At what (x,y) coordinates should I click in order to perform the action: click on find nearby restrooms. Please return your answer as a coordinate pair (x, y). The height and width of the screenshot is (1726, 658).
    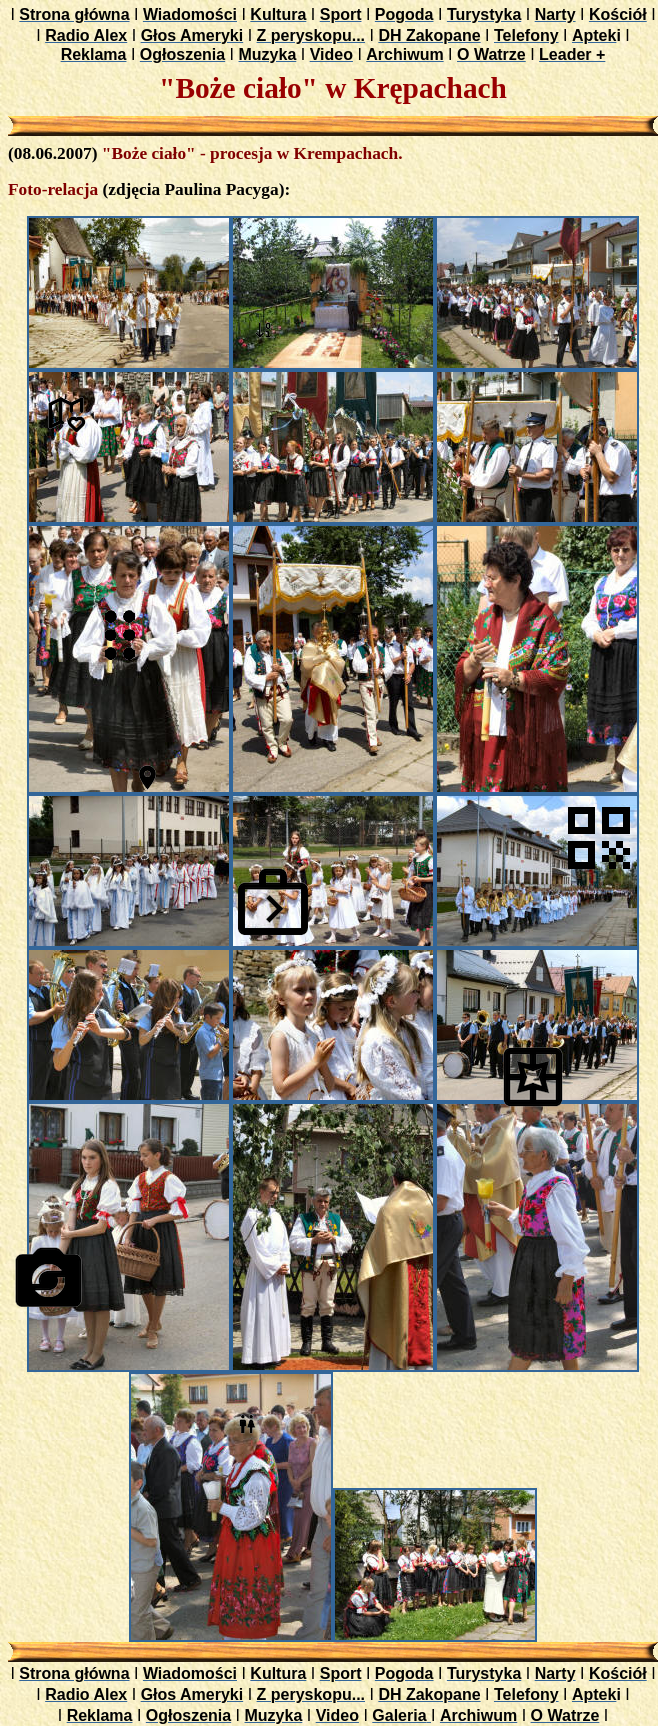
    Looking at the image, I should click on (247, 1424).